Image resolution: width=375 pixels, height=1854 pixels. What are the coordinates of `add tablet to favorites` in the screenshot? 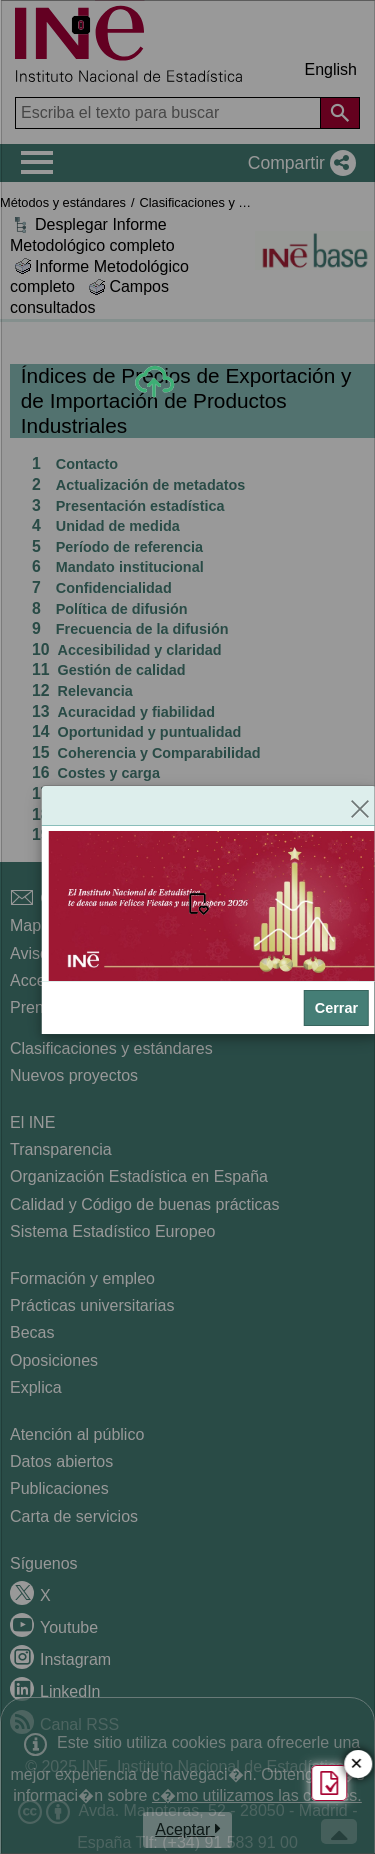 It's located at (197, 903).